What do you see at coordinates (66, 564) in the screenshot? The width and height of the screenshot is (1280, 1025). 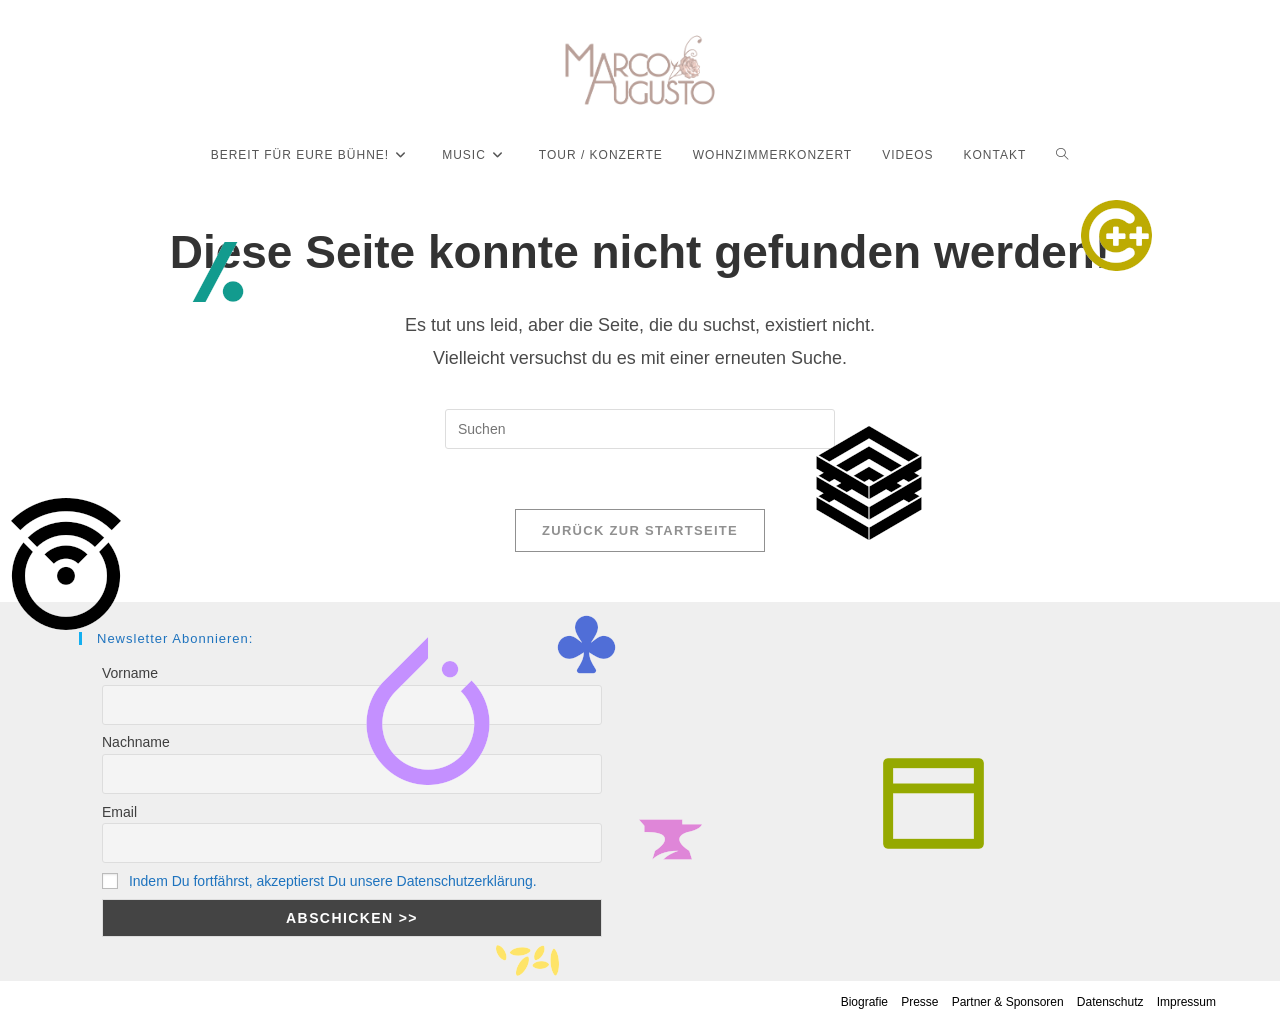 I see `OpenWrt router firmware logo` at bounding box center [66, 564].